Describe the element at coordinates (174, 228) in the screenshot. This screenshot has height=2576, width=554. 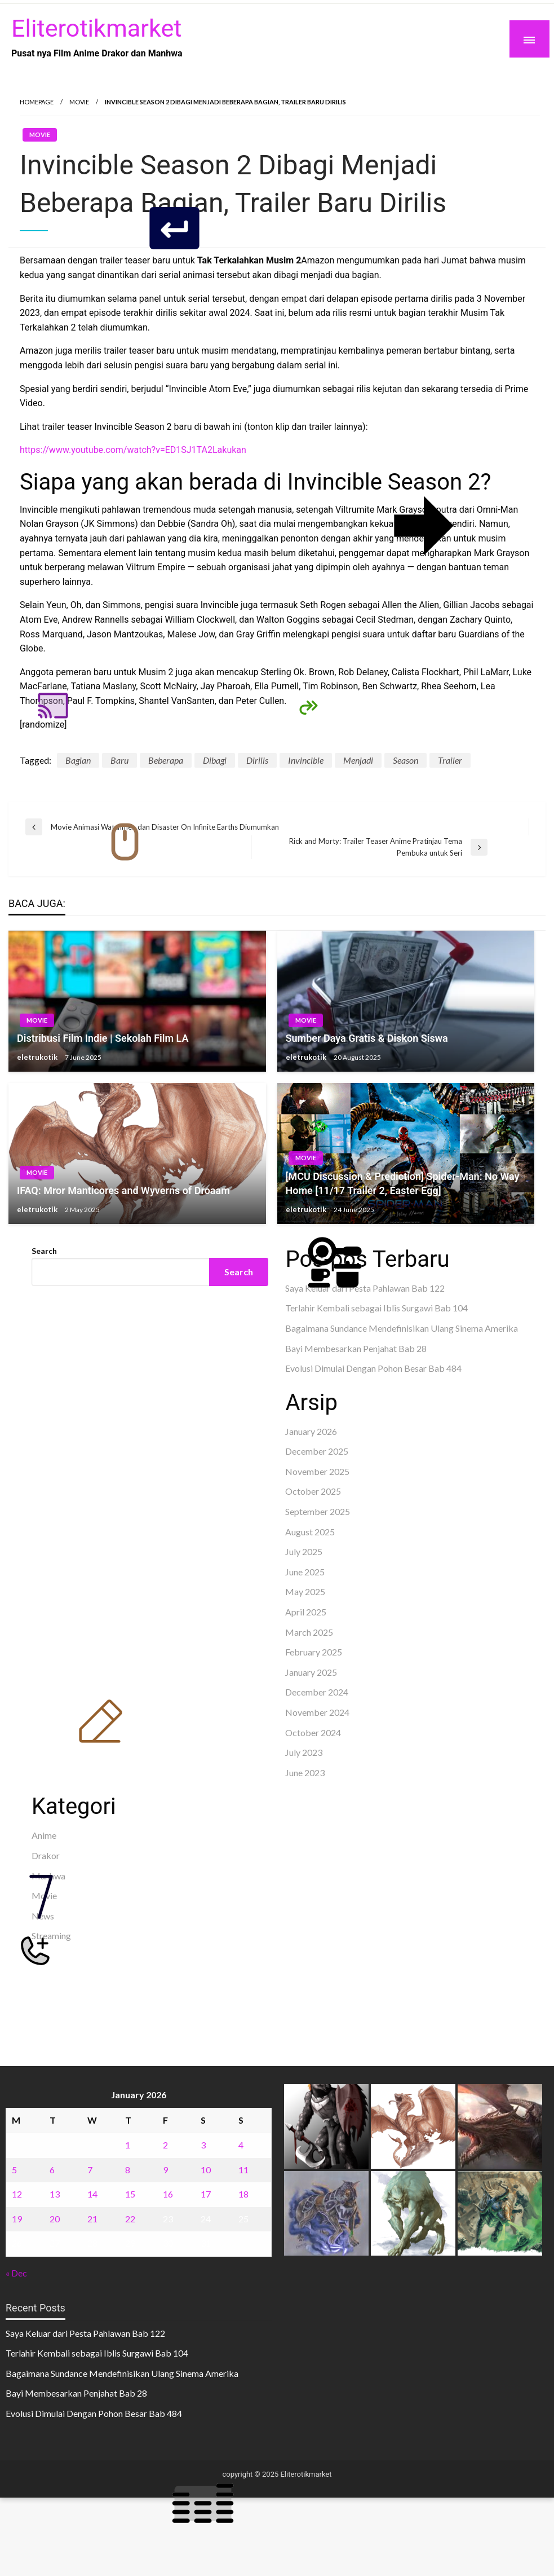
I see `press enter or return key` at that location.